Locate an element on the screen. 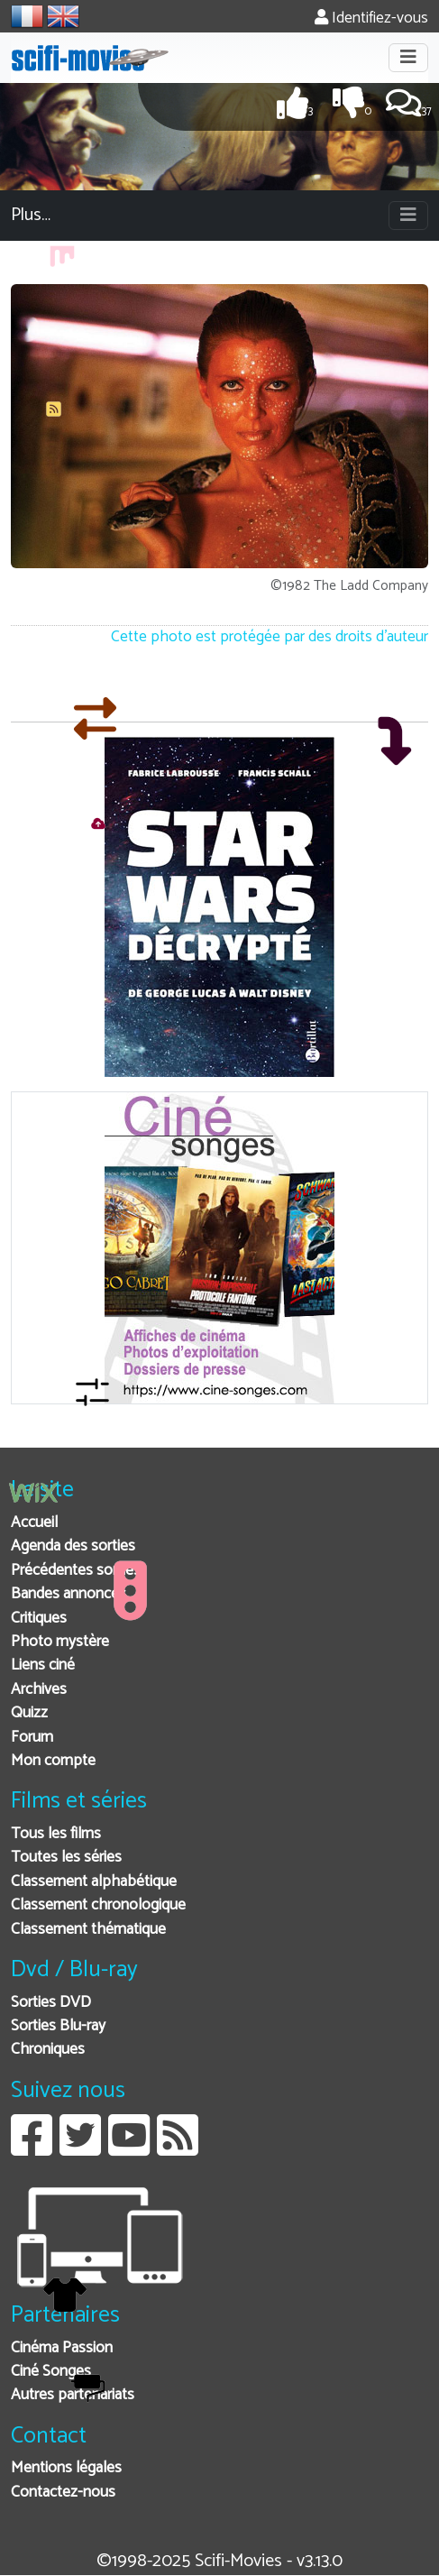 This screenshot has width=439, height=2576. Mix social bookmarking platform logo is located at coordinates (62, 256).